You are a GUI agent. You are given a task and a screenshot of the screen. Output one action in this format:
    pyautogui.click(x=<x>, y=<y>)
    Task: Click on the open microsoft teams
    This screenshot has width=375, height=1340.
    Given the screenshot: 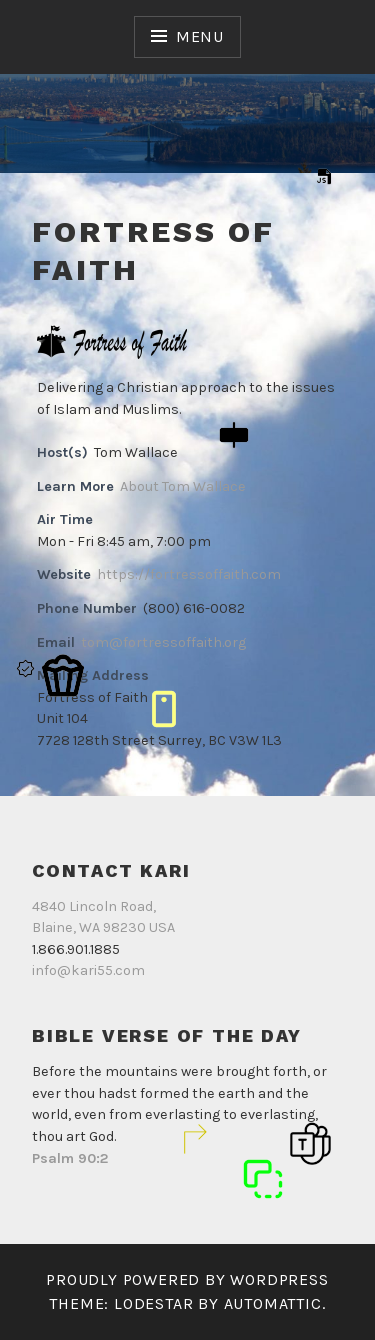 What is the action you would take?
    pyautogui.click(x=310, y=1144)
    